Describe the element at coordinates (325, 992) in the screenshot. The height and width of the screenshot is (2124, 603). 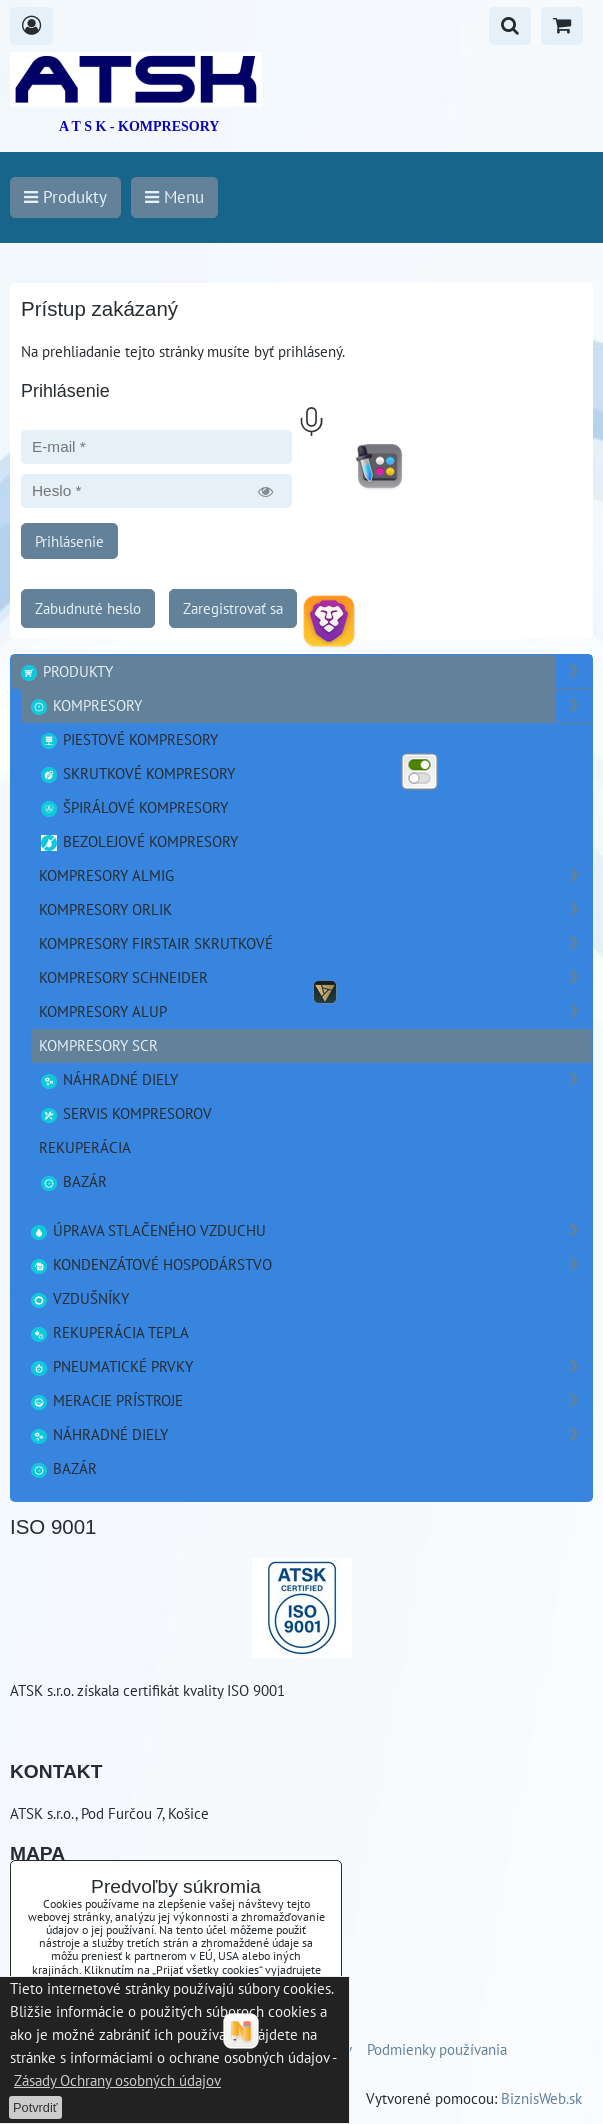
I see `open the Artifact app` at that location.